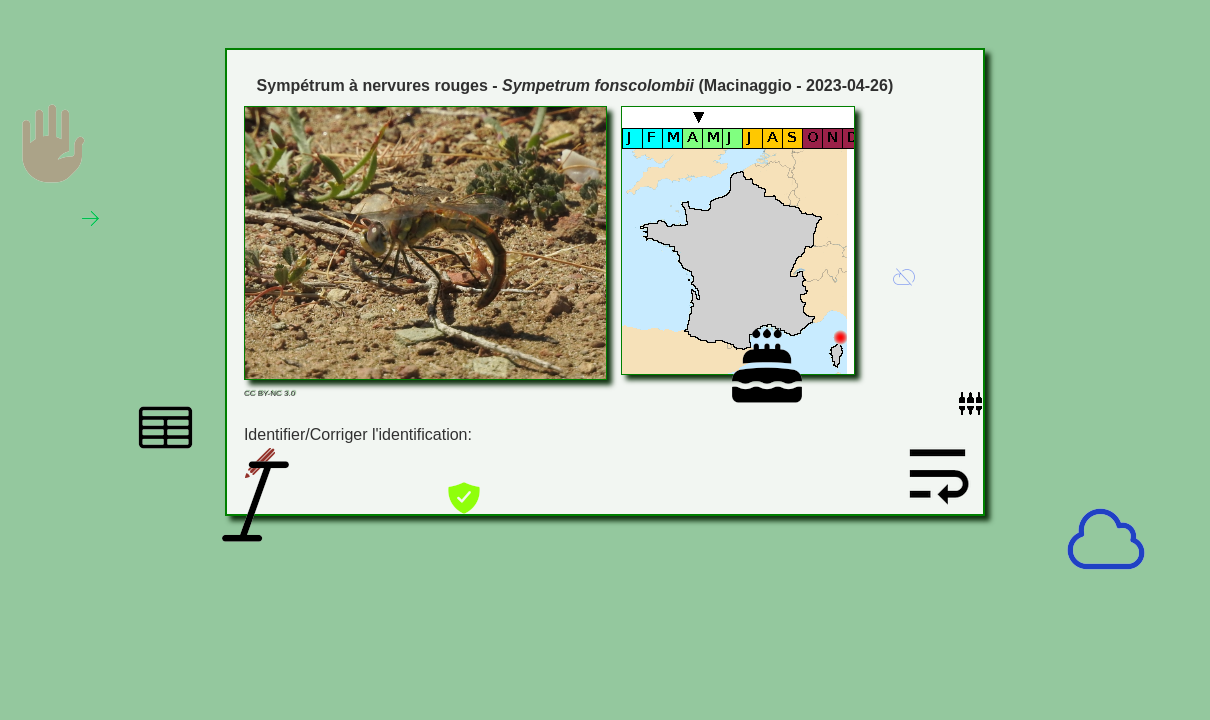  What do you see at coordinates (937, 473) in the screenshot?
I see `toggle text wrapping in a document` at bounding box center [937, 473].